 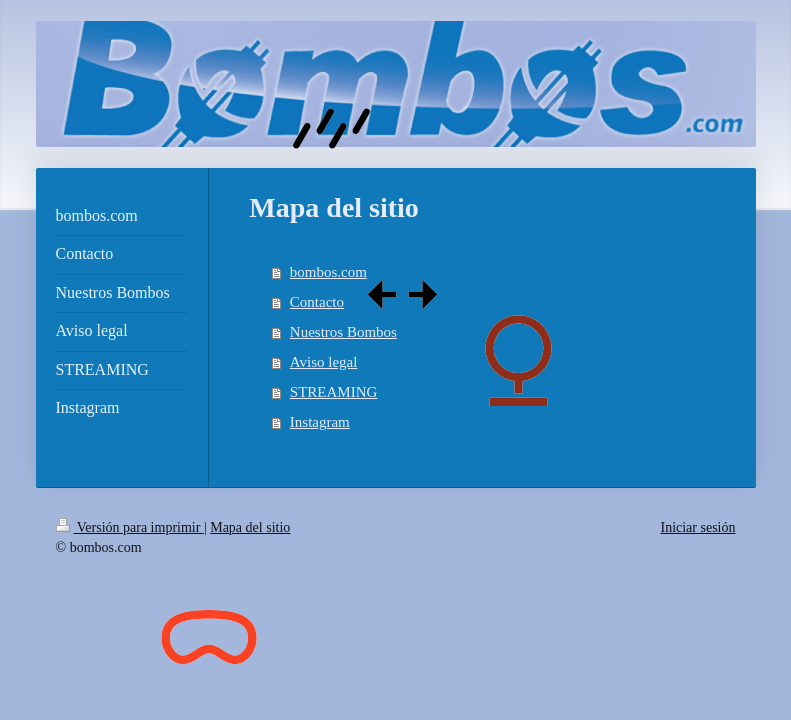 What do you see at coordinates (402, 294) in the screenshot?
I see `expand content horizontally` at bounding box center [402, 294].